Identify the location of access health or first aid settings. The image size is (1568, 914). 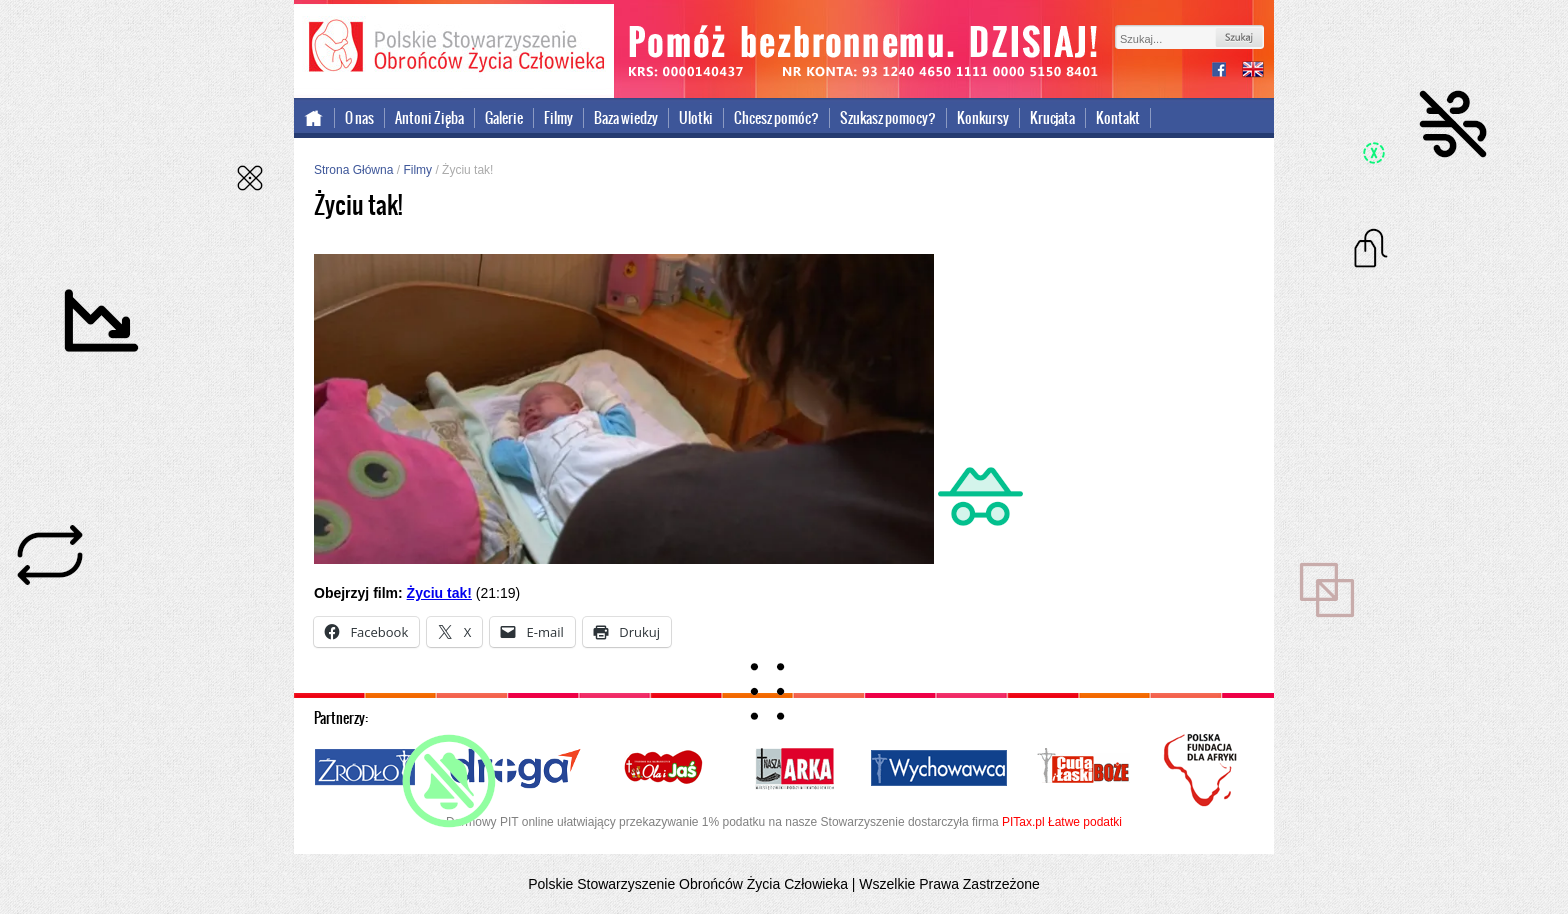
(250, 178).